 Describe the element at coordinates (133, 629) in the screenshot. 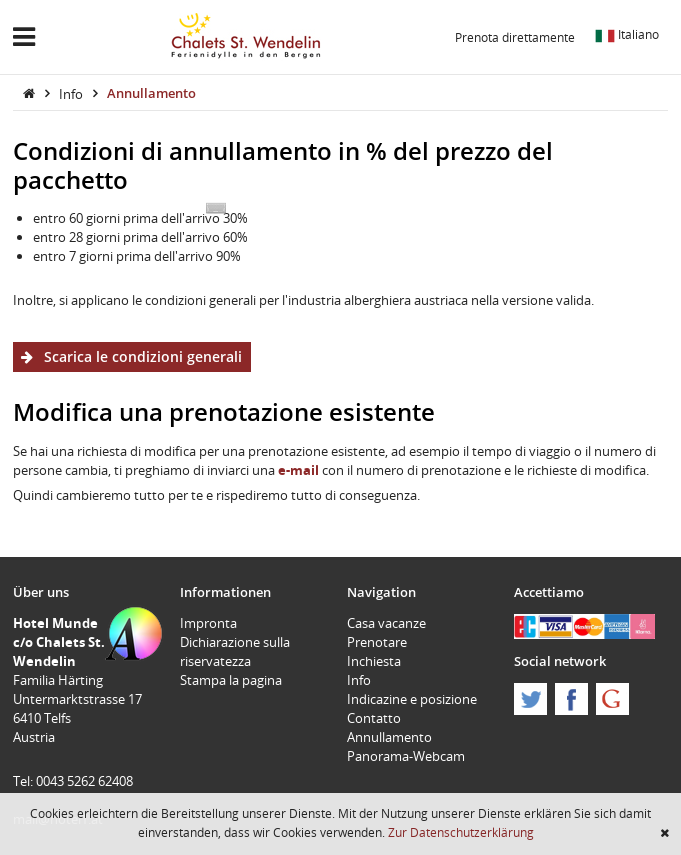

I see `customize font and color settings` at that location.